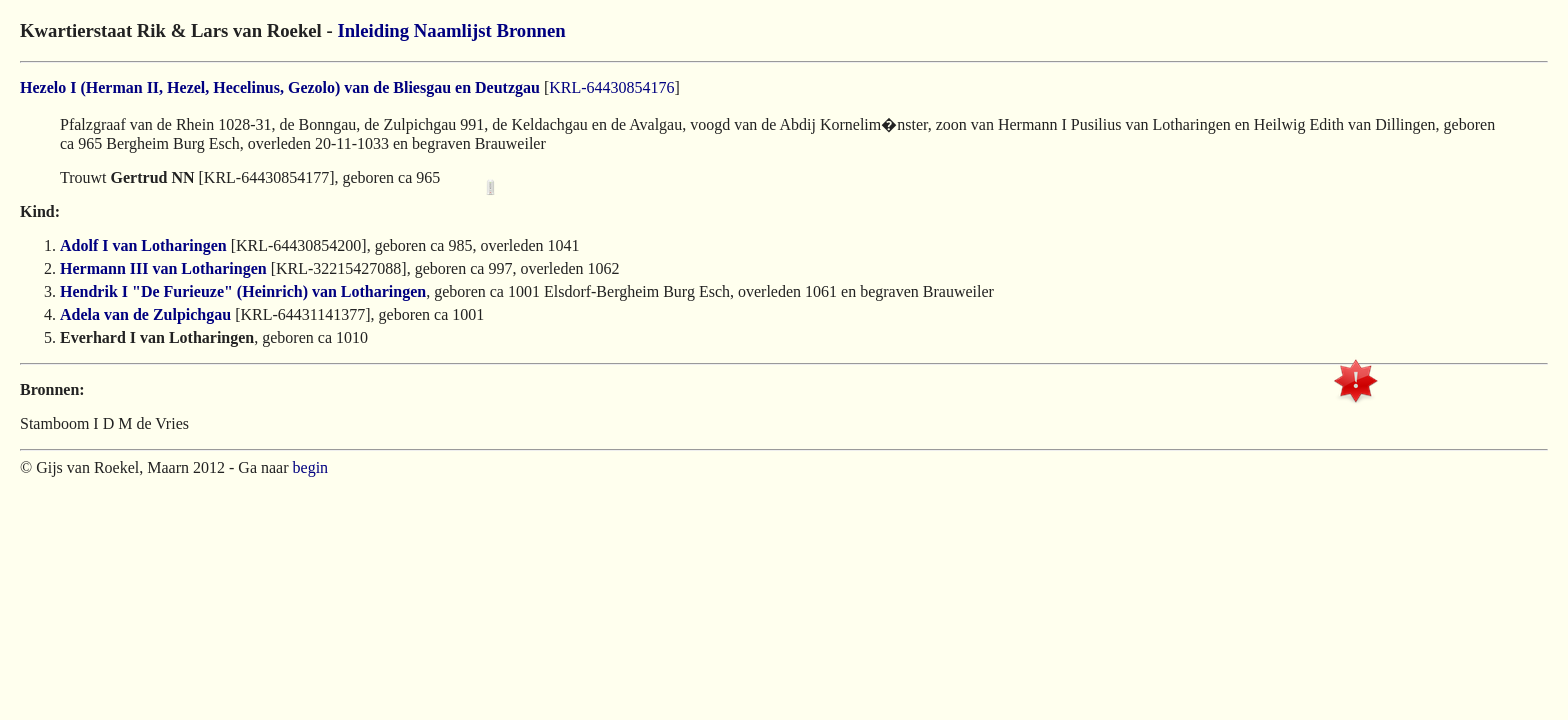  I want to click on indicates UPS battery backup device connected, so click(490, 187).